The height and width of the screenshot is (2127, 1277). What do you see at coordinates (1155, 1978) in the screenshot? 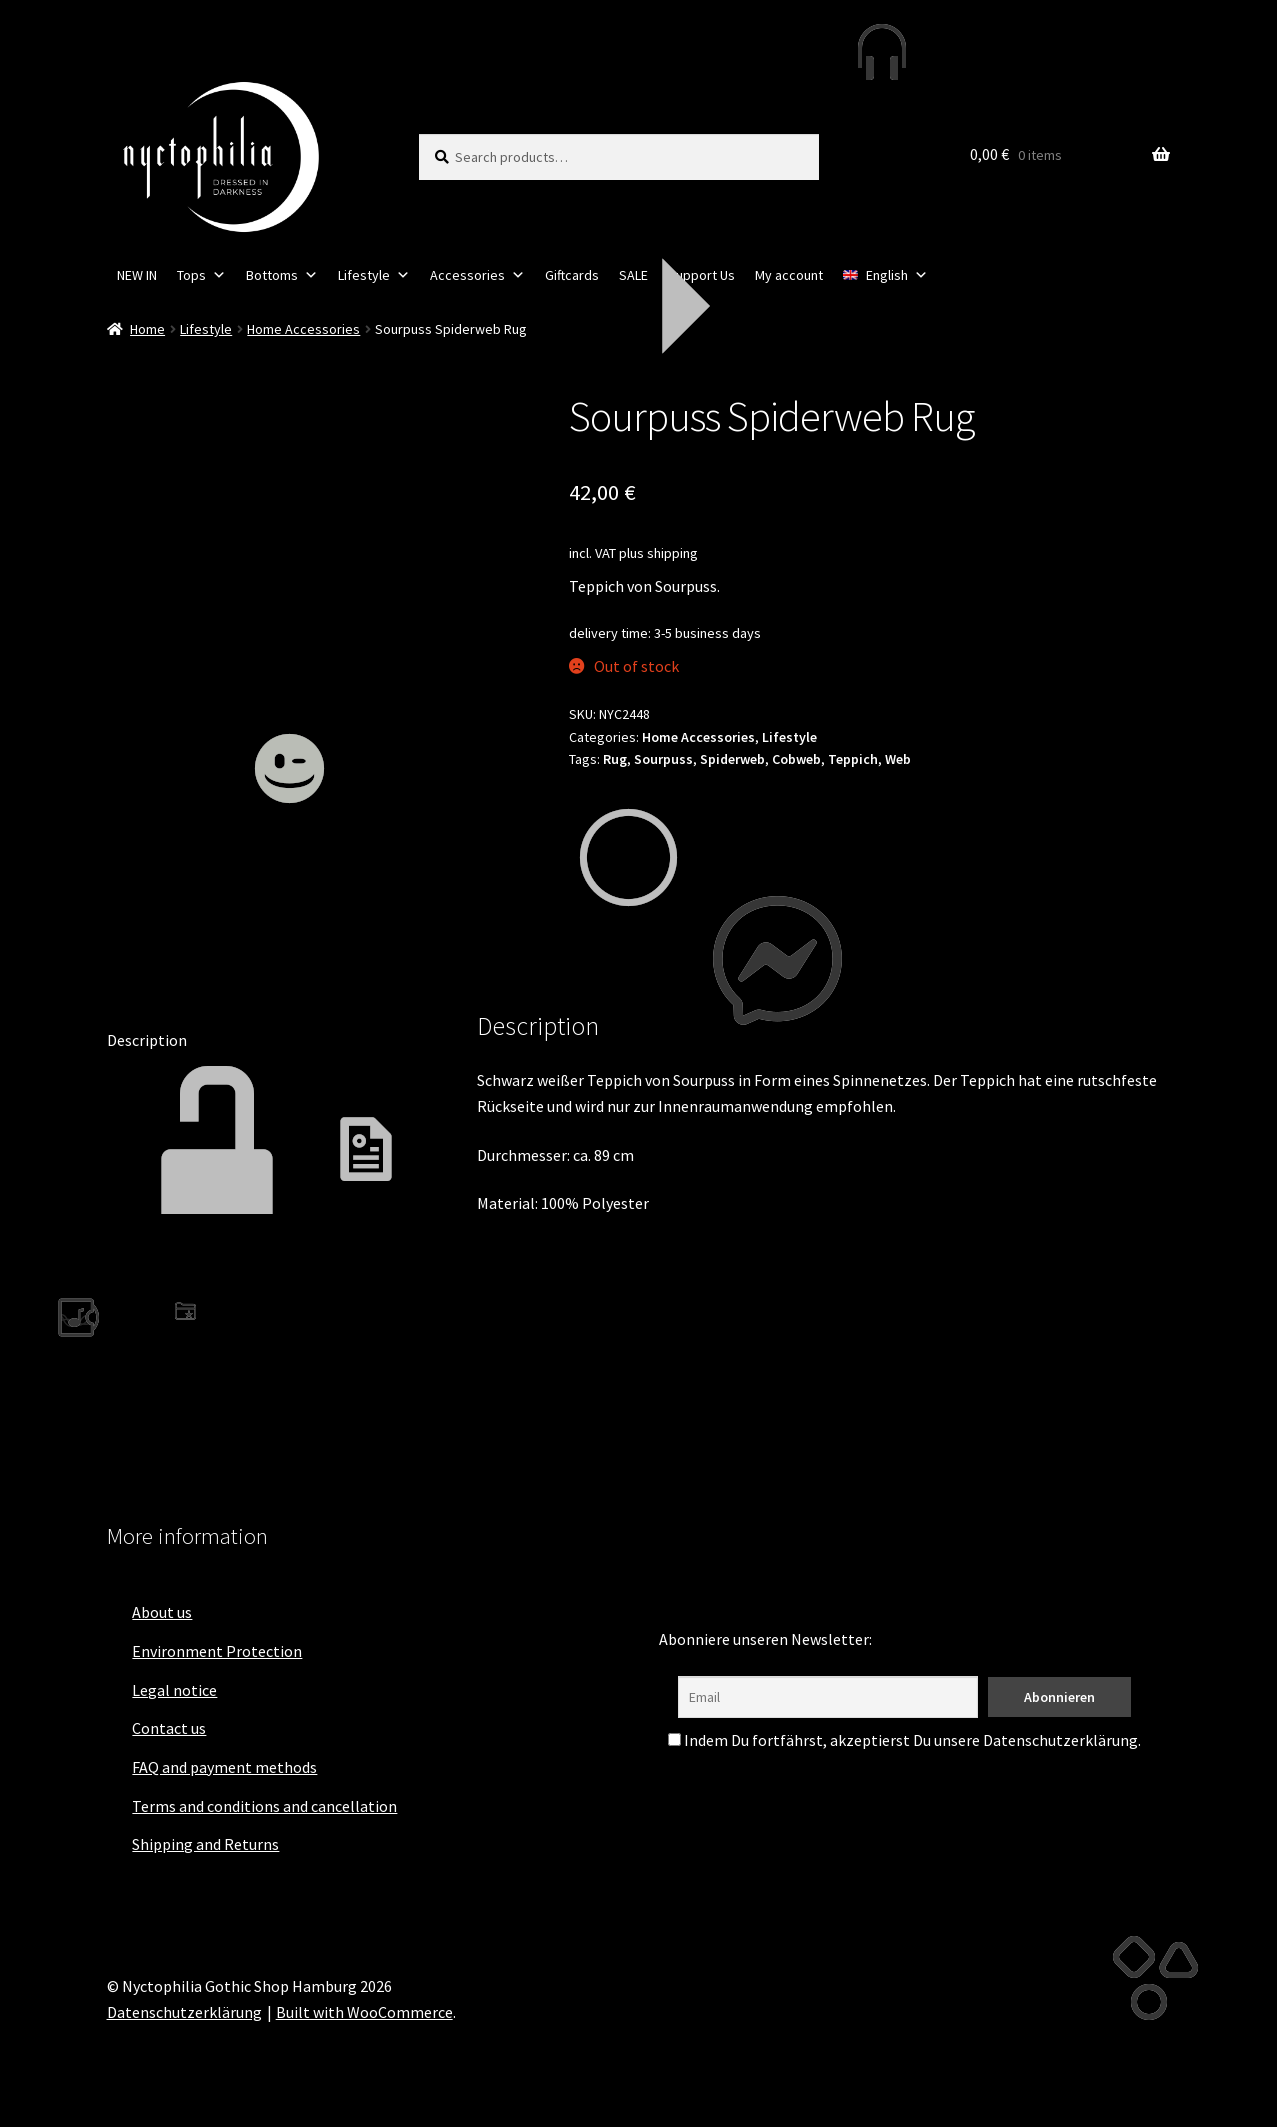
I see `access symbols and special characters` at bounding box center [1155, 1978].